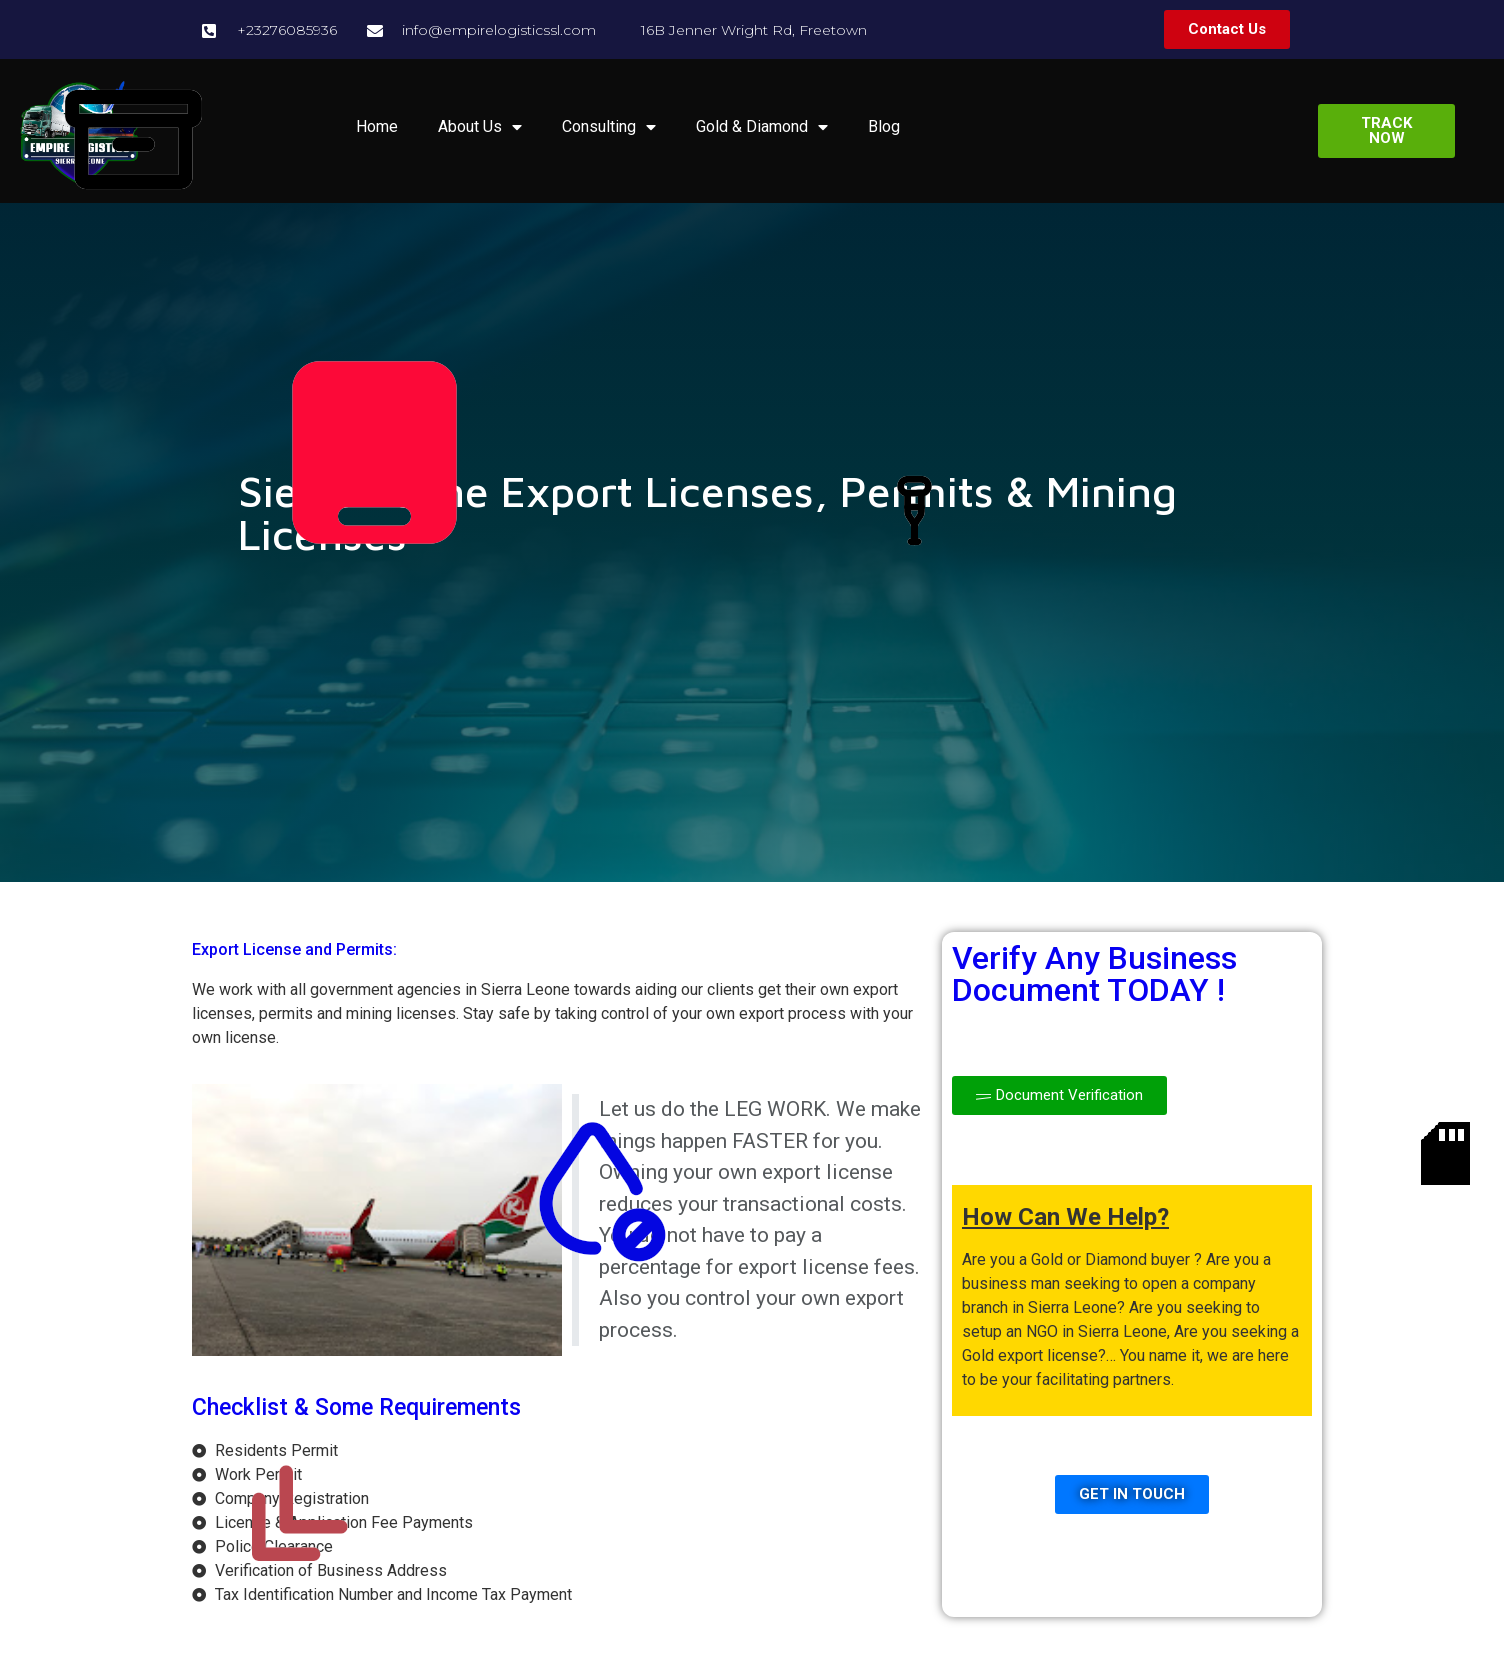 The image size is (1504, 1656). I want to click on indicates accessibility or mobility assistance options, so click(914, 510).